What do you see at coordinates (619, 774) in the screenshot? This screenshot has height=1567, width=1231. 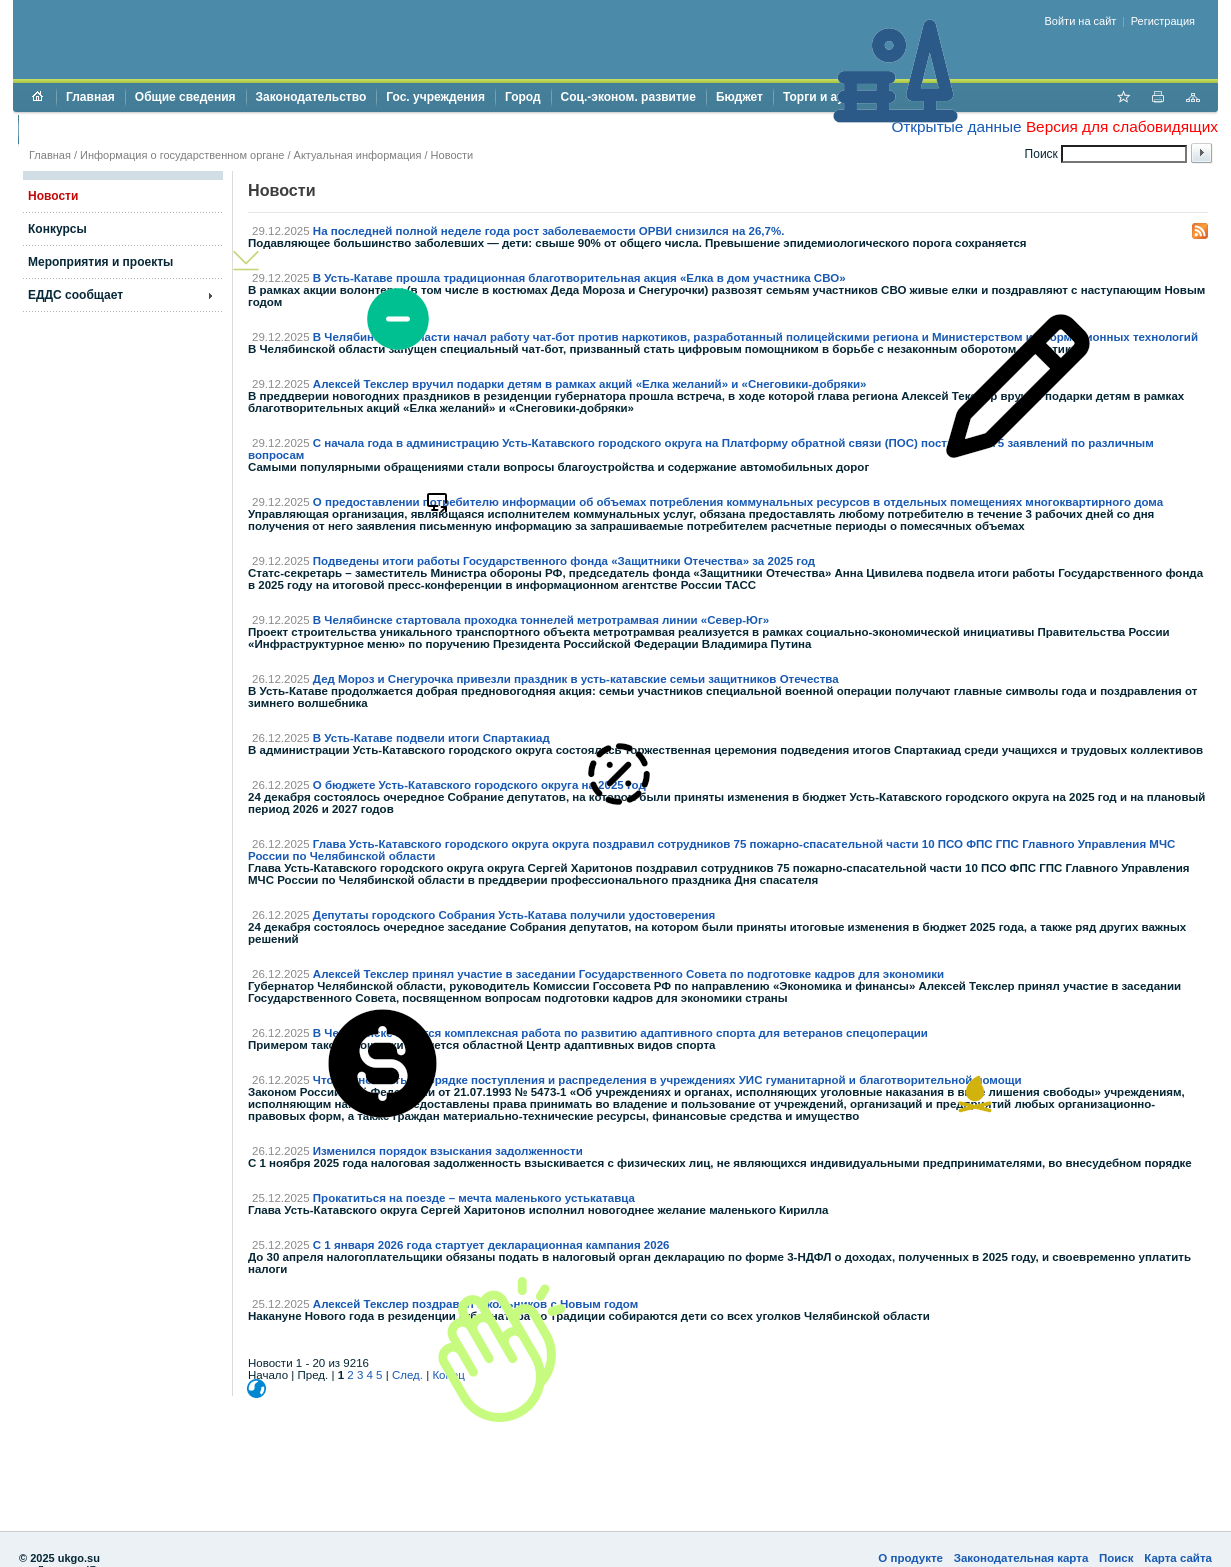 I see `indicates a discount or promotion in progress` at bounding box center [619, 774].